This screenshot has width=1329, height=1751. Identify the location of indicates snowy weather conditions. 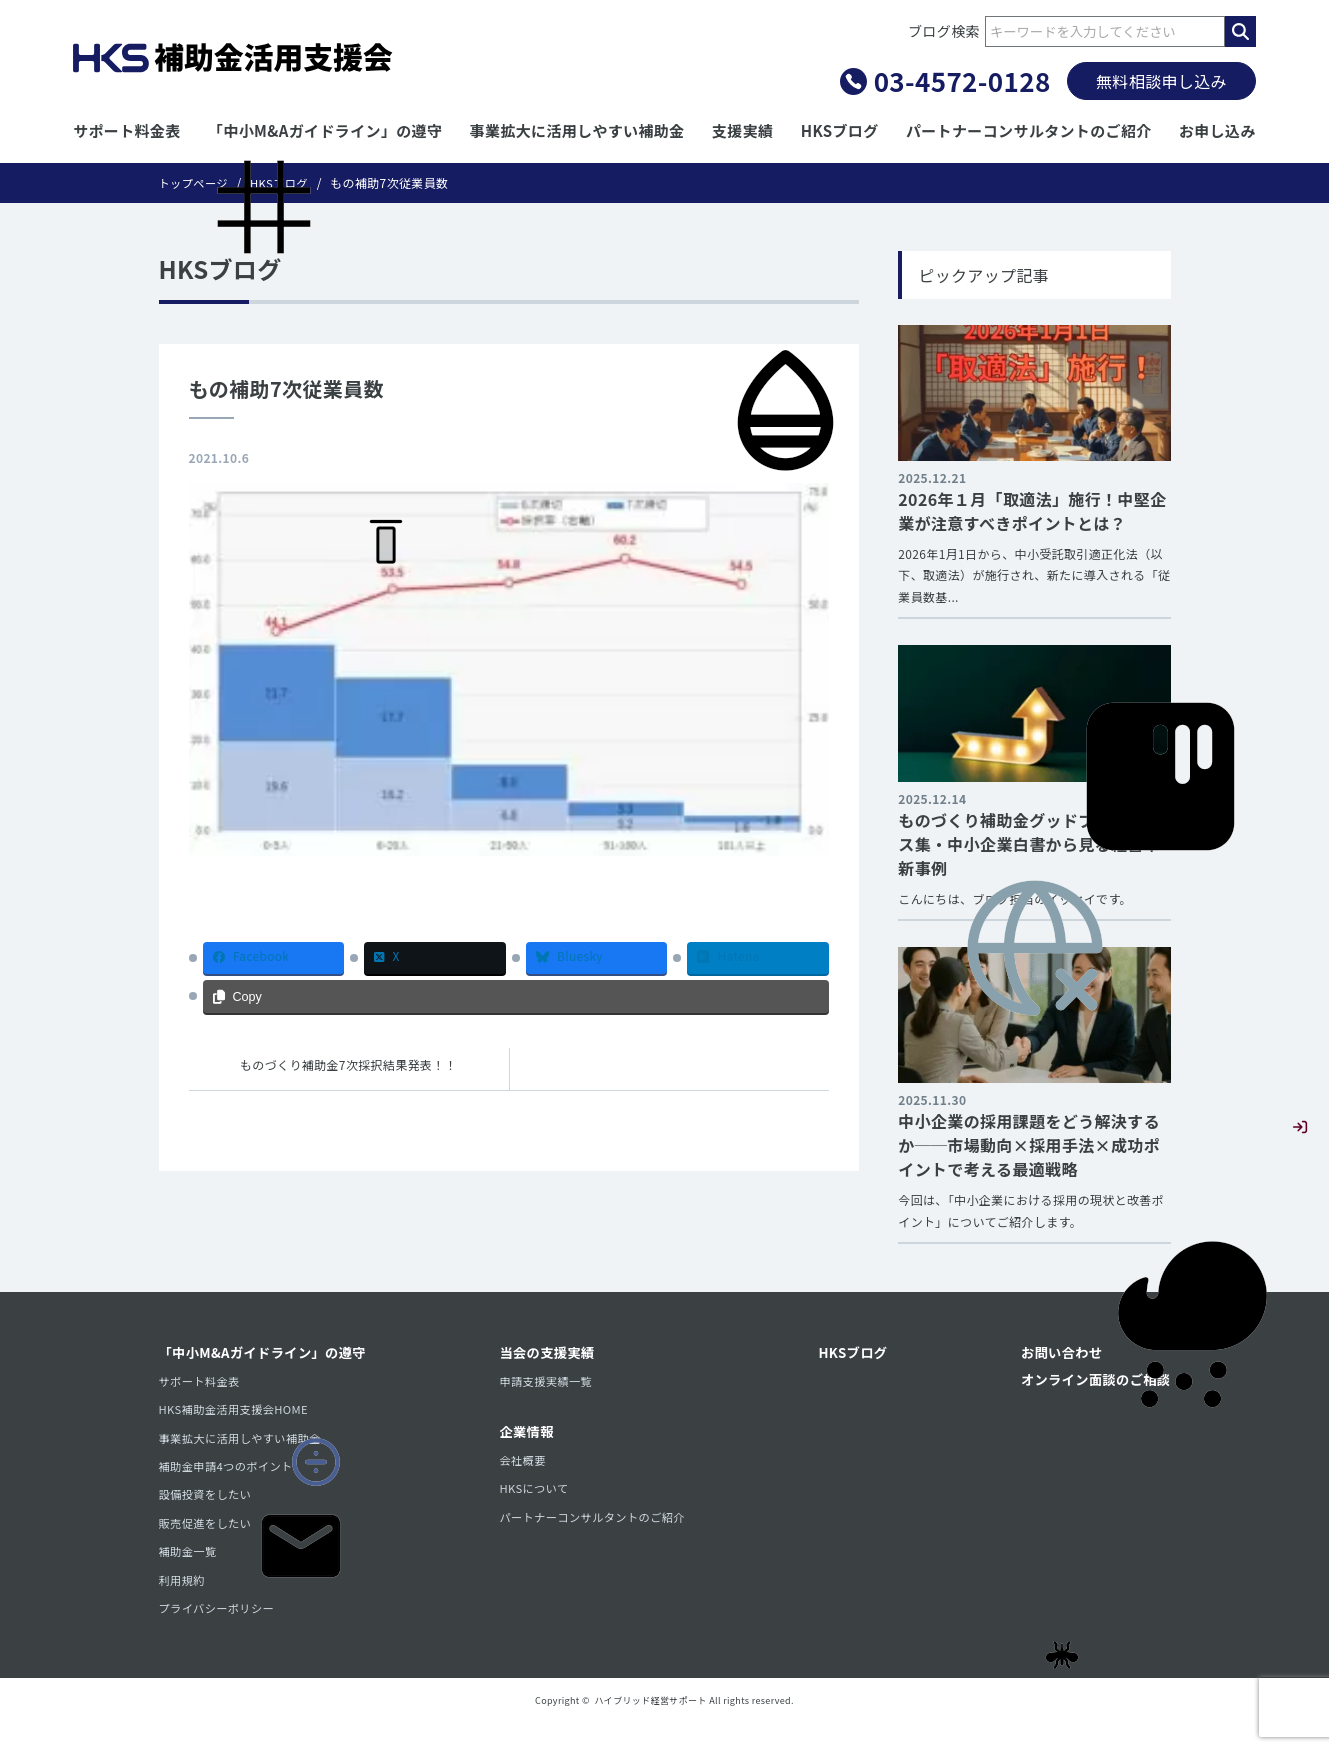
(1192, 1321).